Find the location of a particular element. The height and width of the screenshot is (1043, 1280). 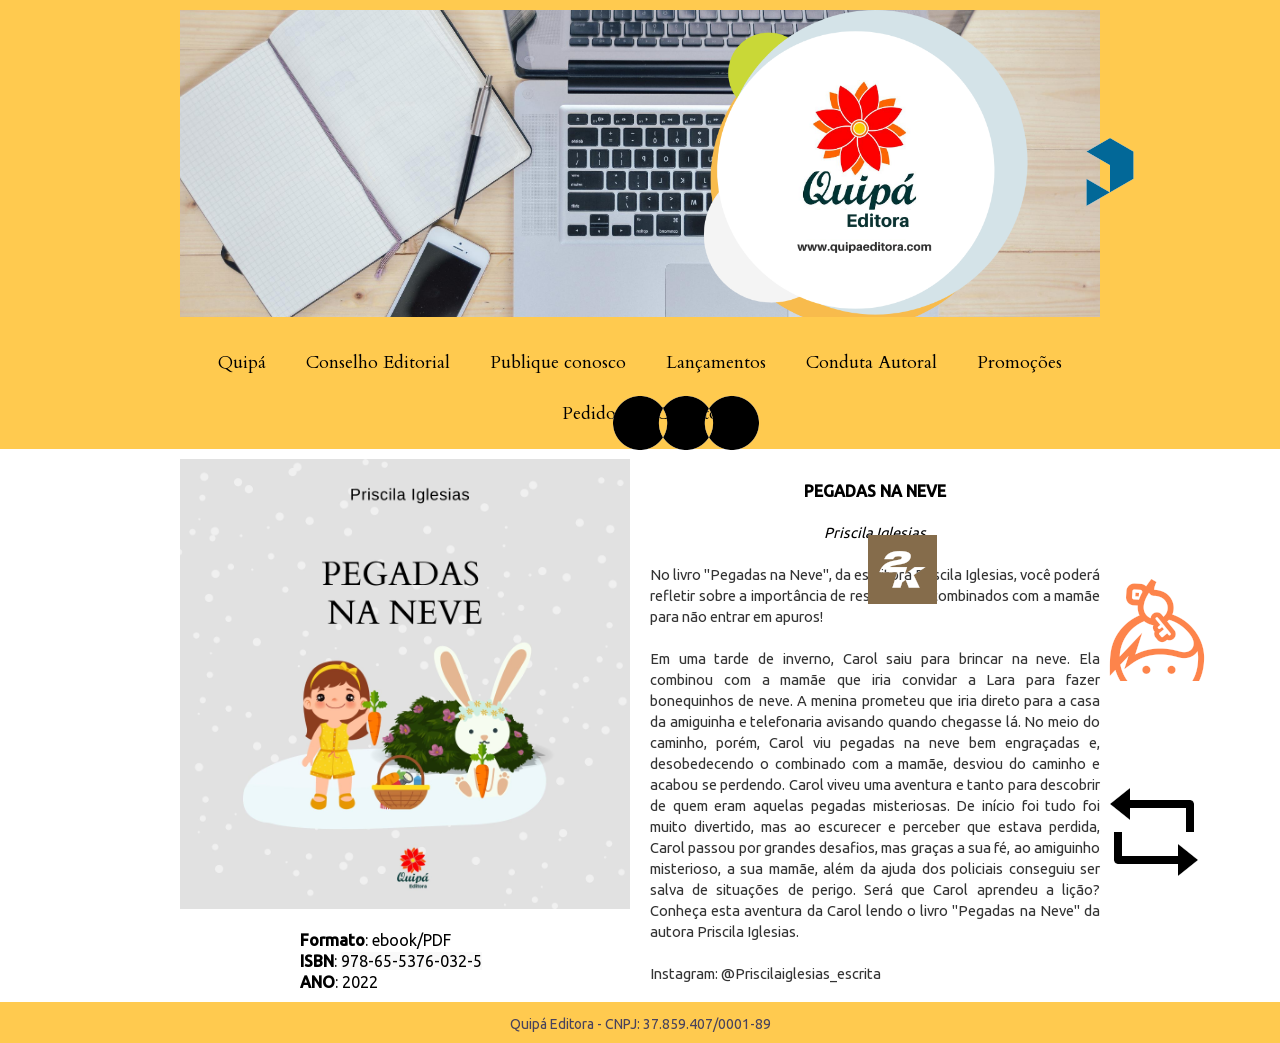

open the Printables 3D printing community website is located at coordinates (1110, 172).